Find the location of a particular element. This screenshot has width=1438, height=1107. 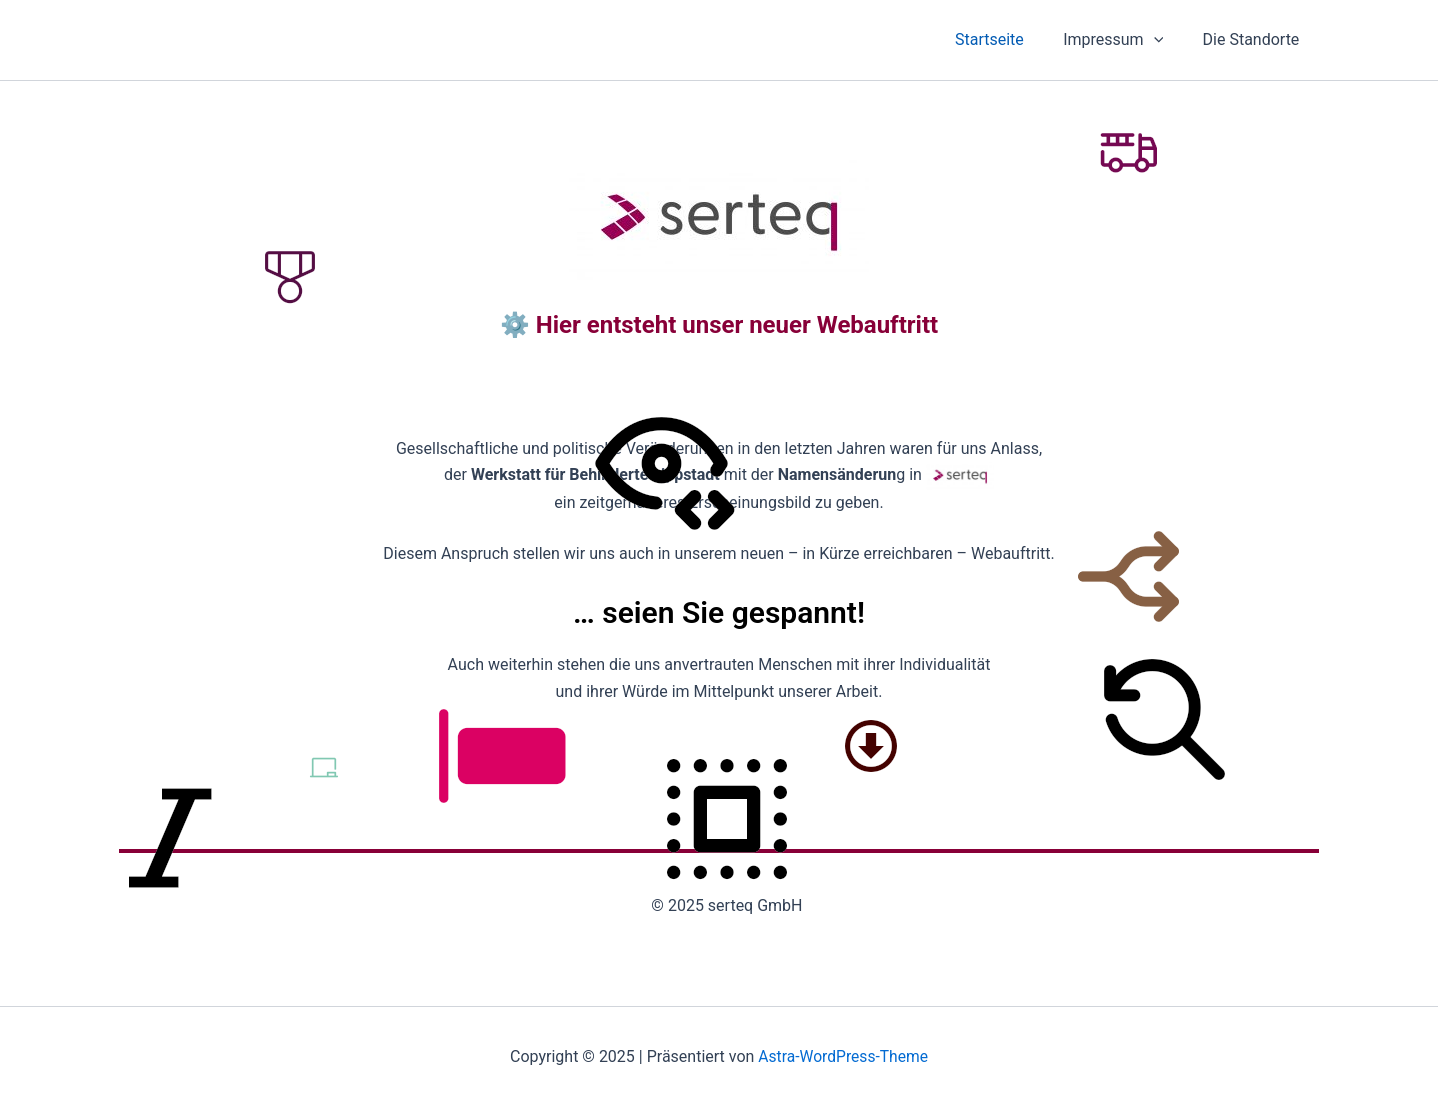

download a file or content is located at coordinates (871, 746).